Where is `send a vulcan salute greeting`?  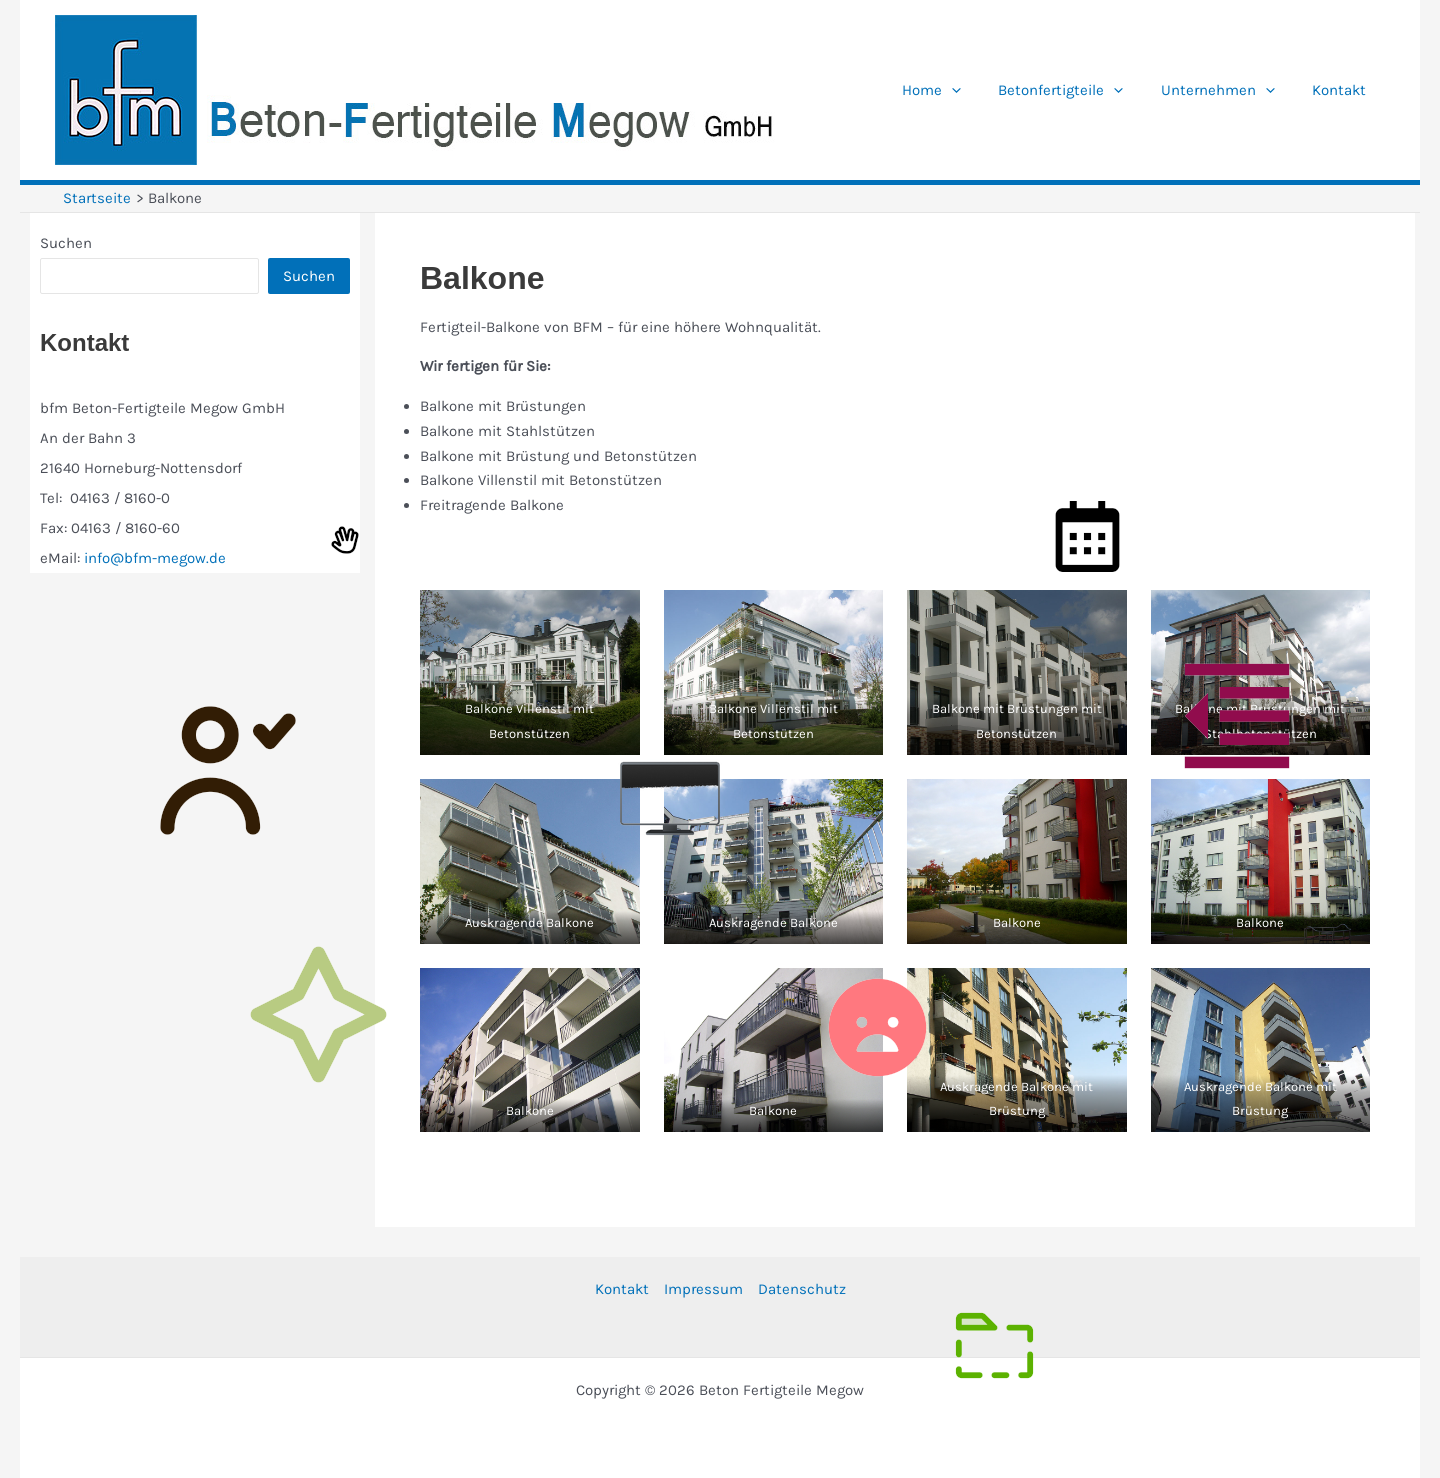 send a vulcan salute greeting is located at coordinates (345, 540).